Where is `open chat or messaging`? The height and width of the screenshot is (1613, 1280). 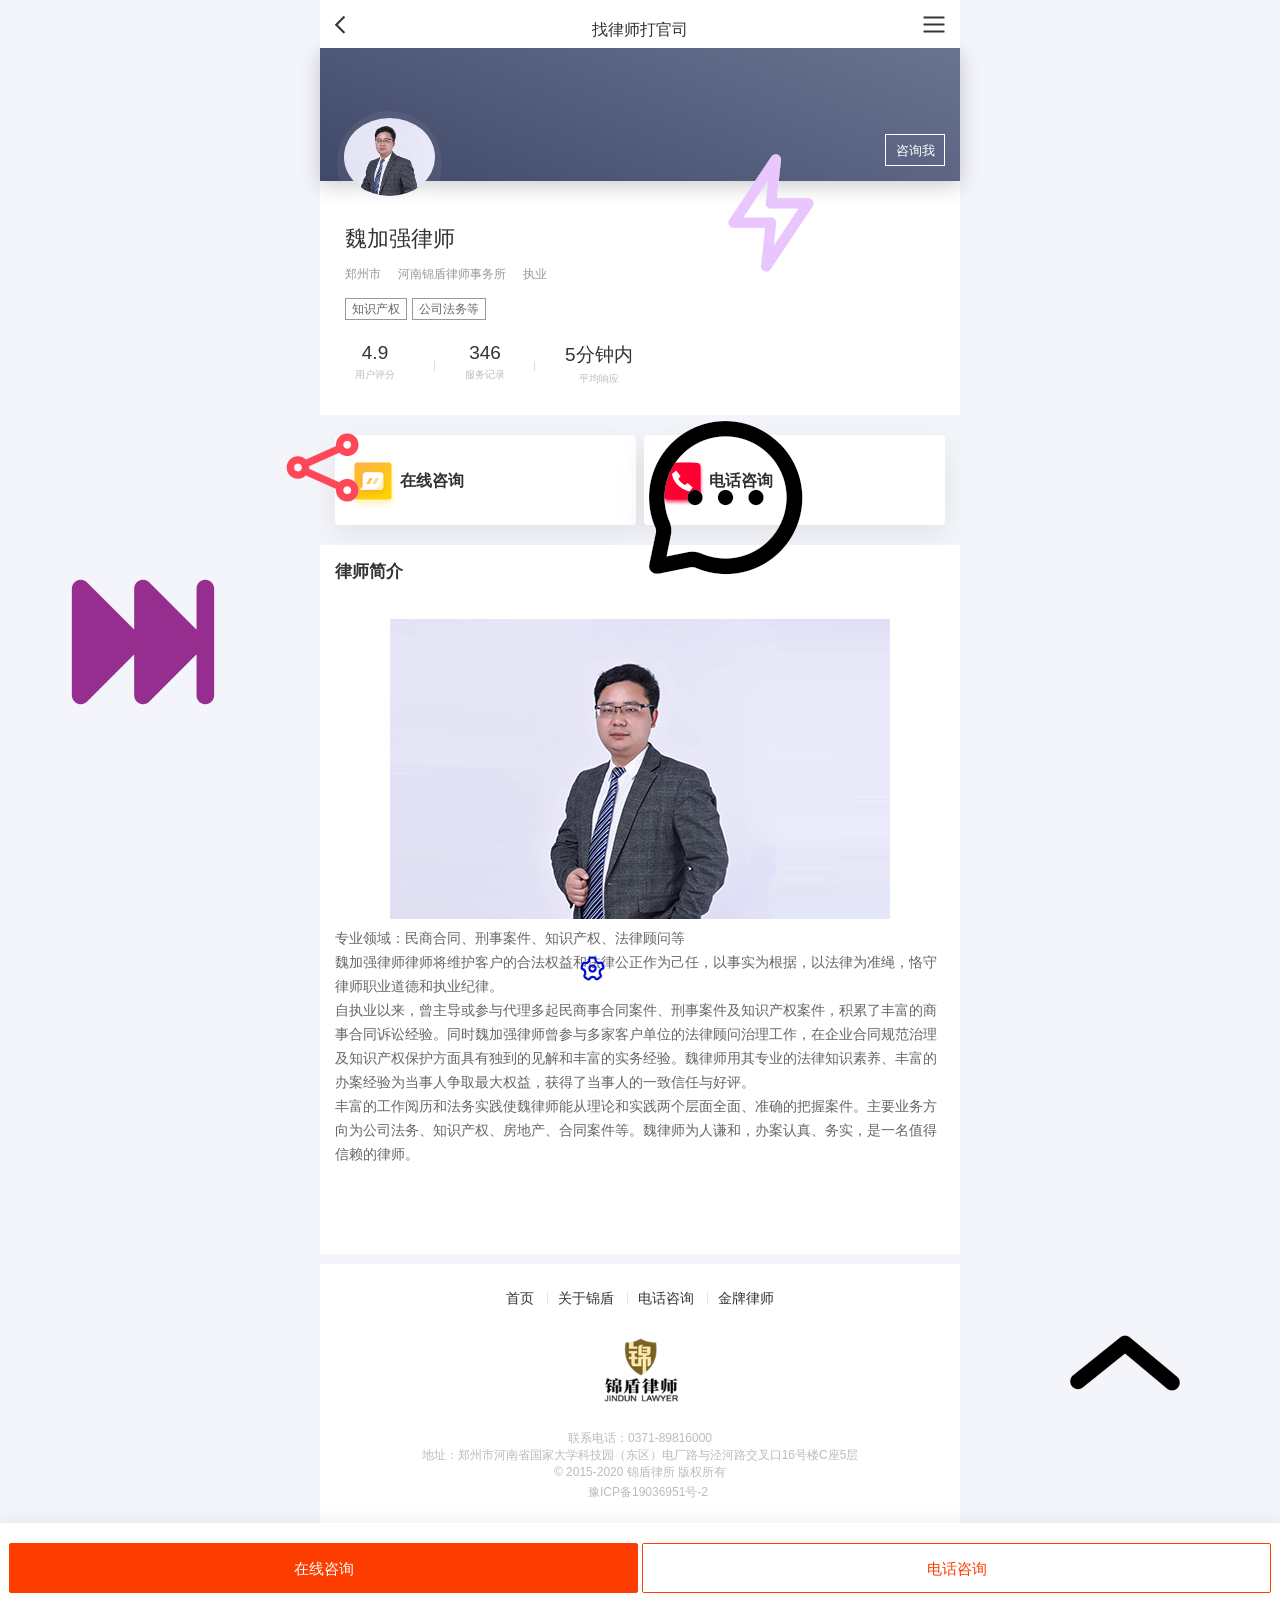
open chat or messaging is located at coordinates (725, 497).